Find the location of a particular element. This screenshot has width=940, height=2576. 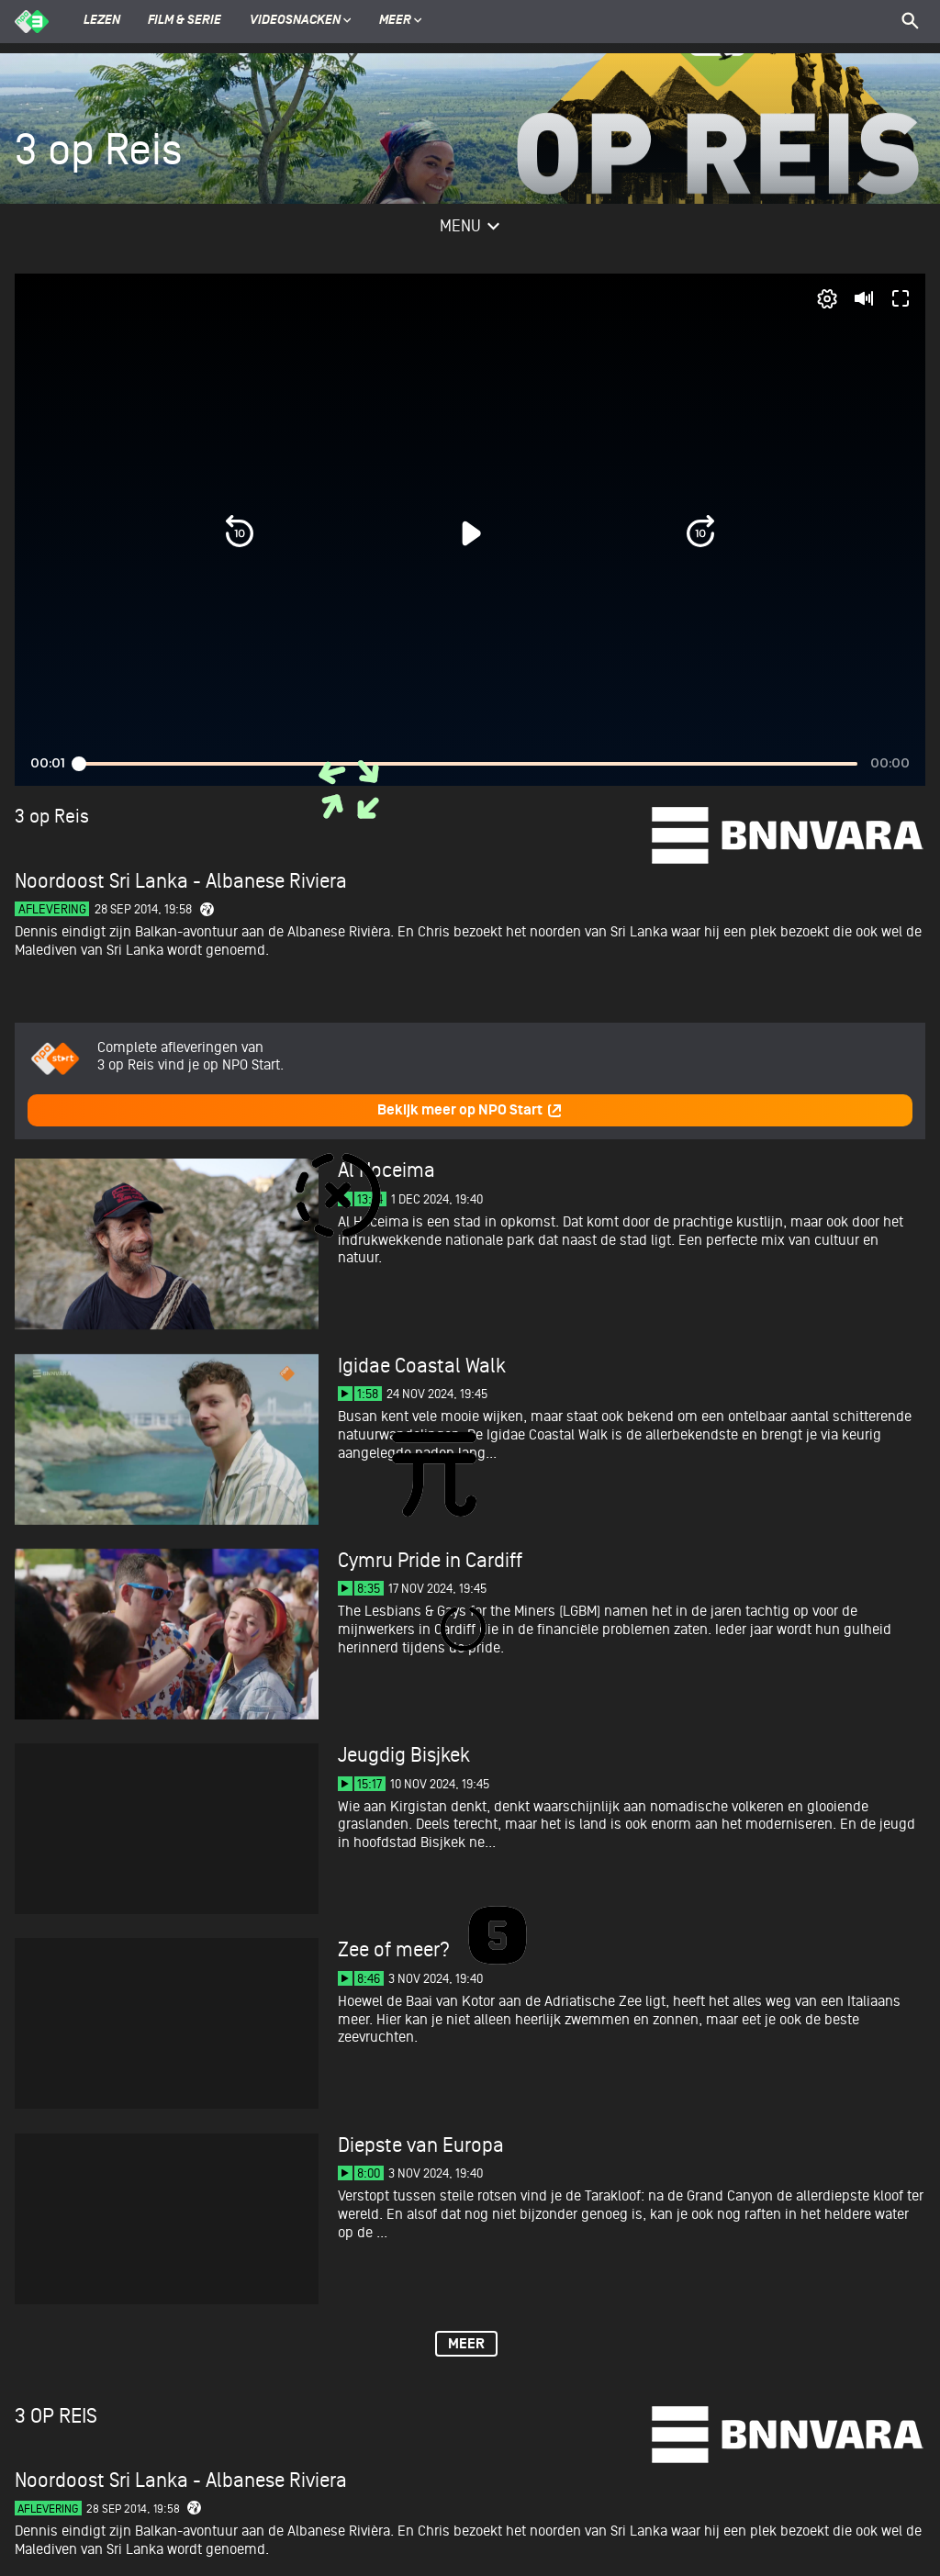

indicates step 5 in a numbered sequence is located at coordinates (498, 1935).